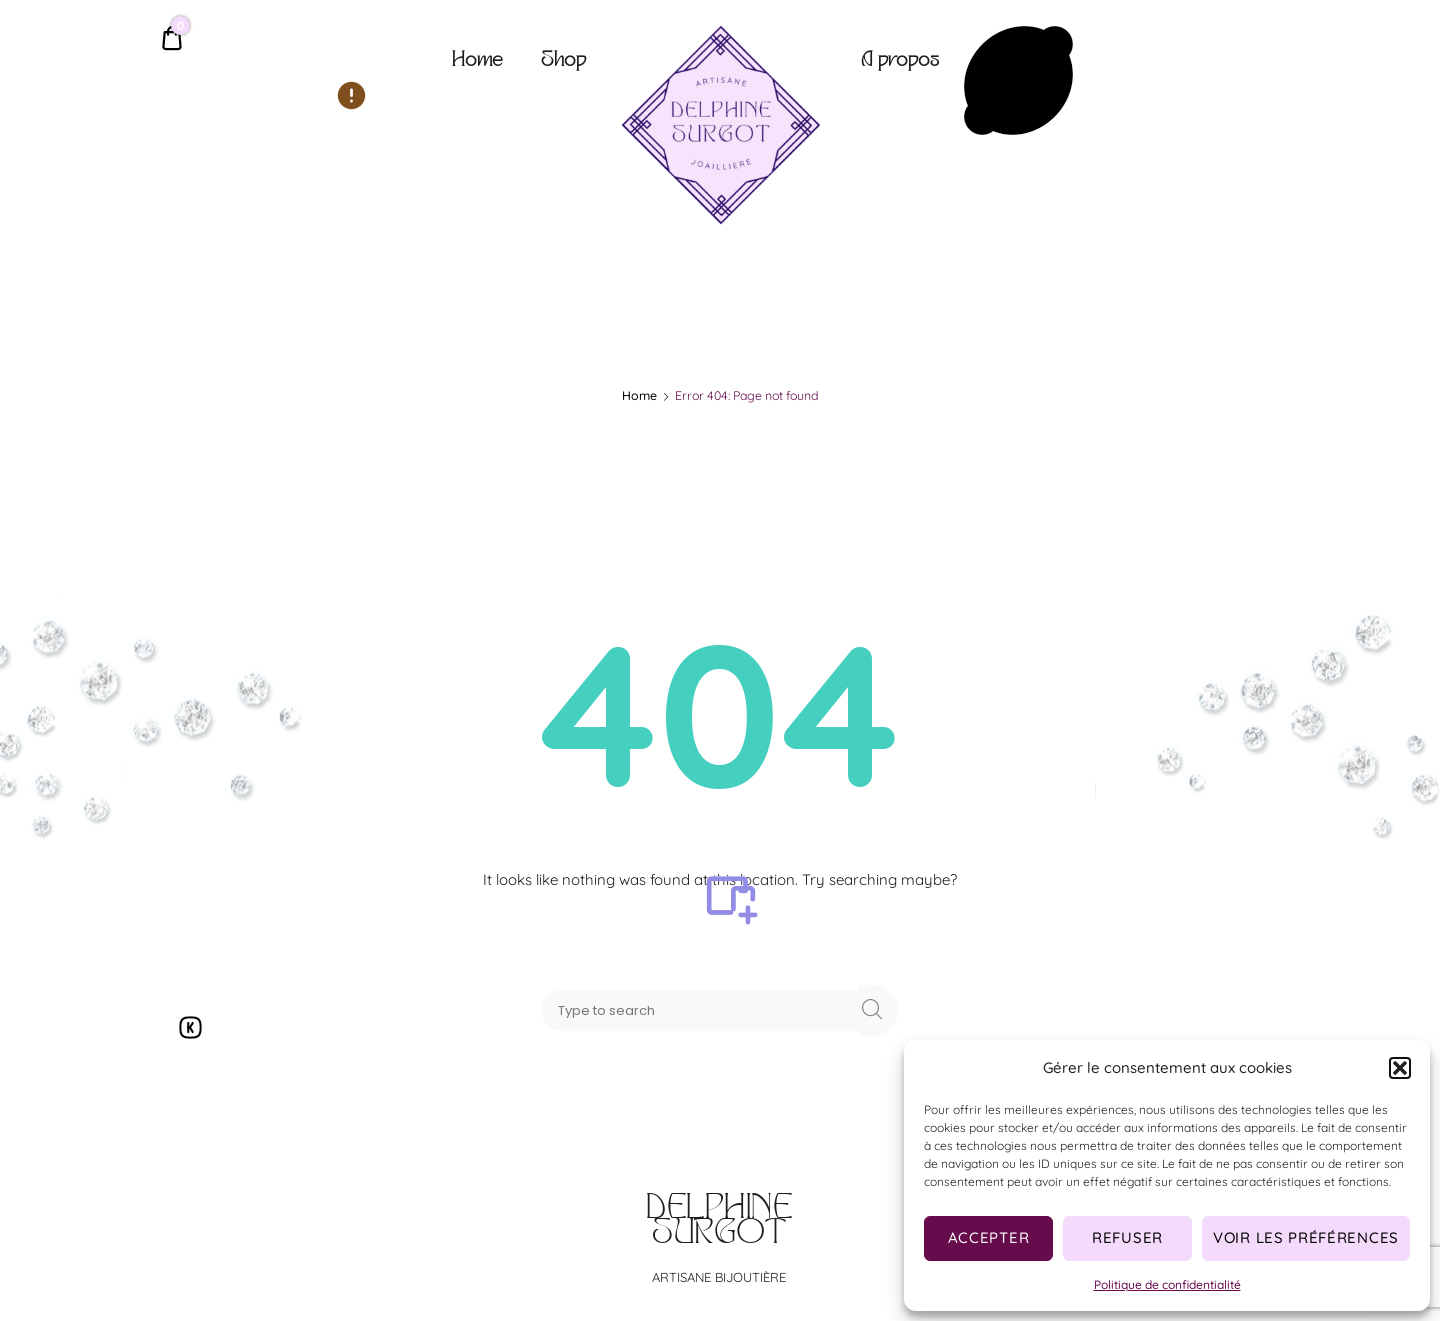 The width and height of the screenshot is (1440, 1321). What do you see at coordinates (1018, 80) in the screenshot?
I see `indicates citrus or lemon flavor` at bounding box center [1018, 80].